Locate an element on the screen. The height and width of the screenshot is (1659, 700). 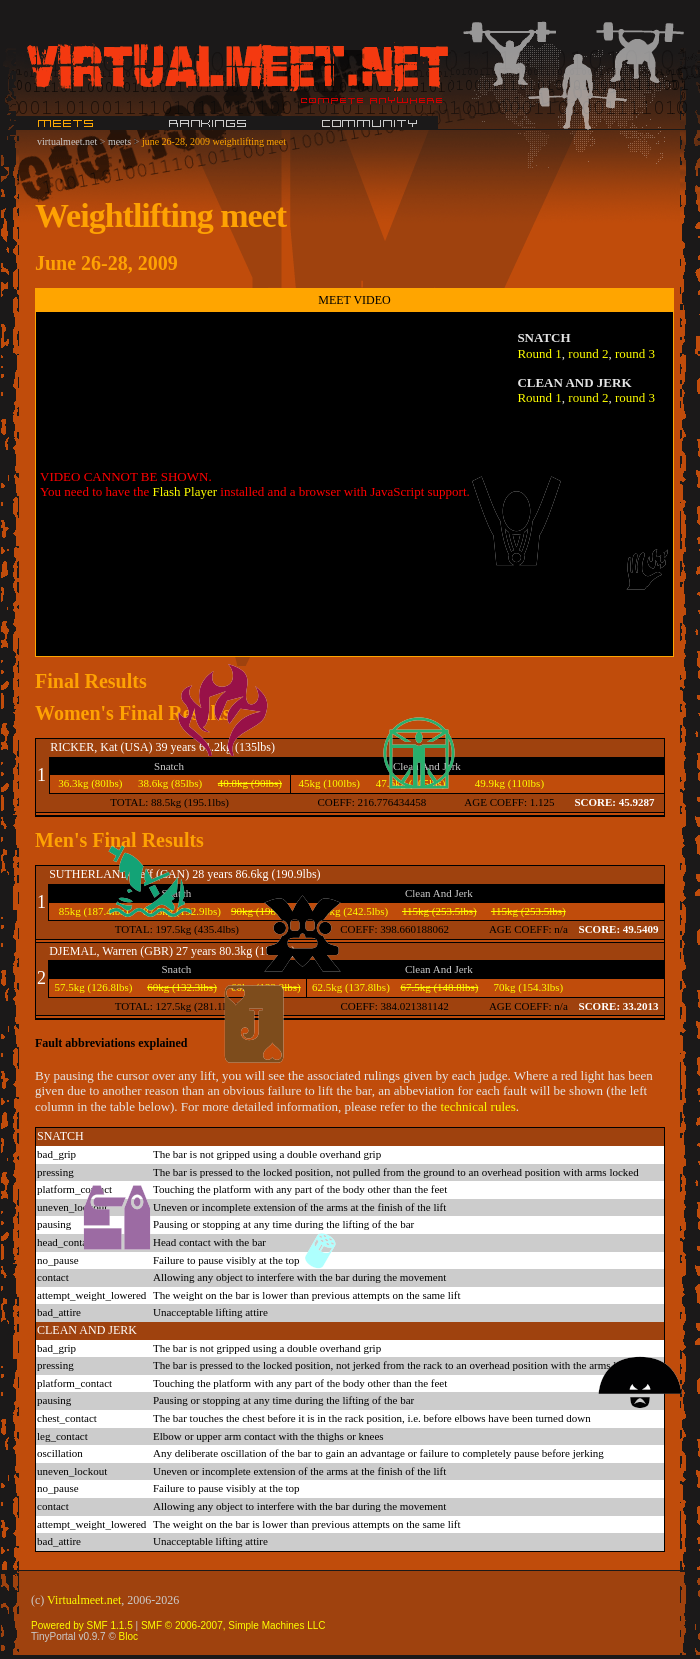
view body measurements or proportions is located at coordinates (419, 753).